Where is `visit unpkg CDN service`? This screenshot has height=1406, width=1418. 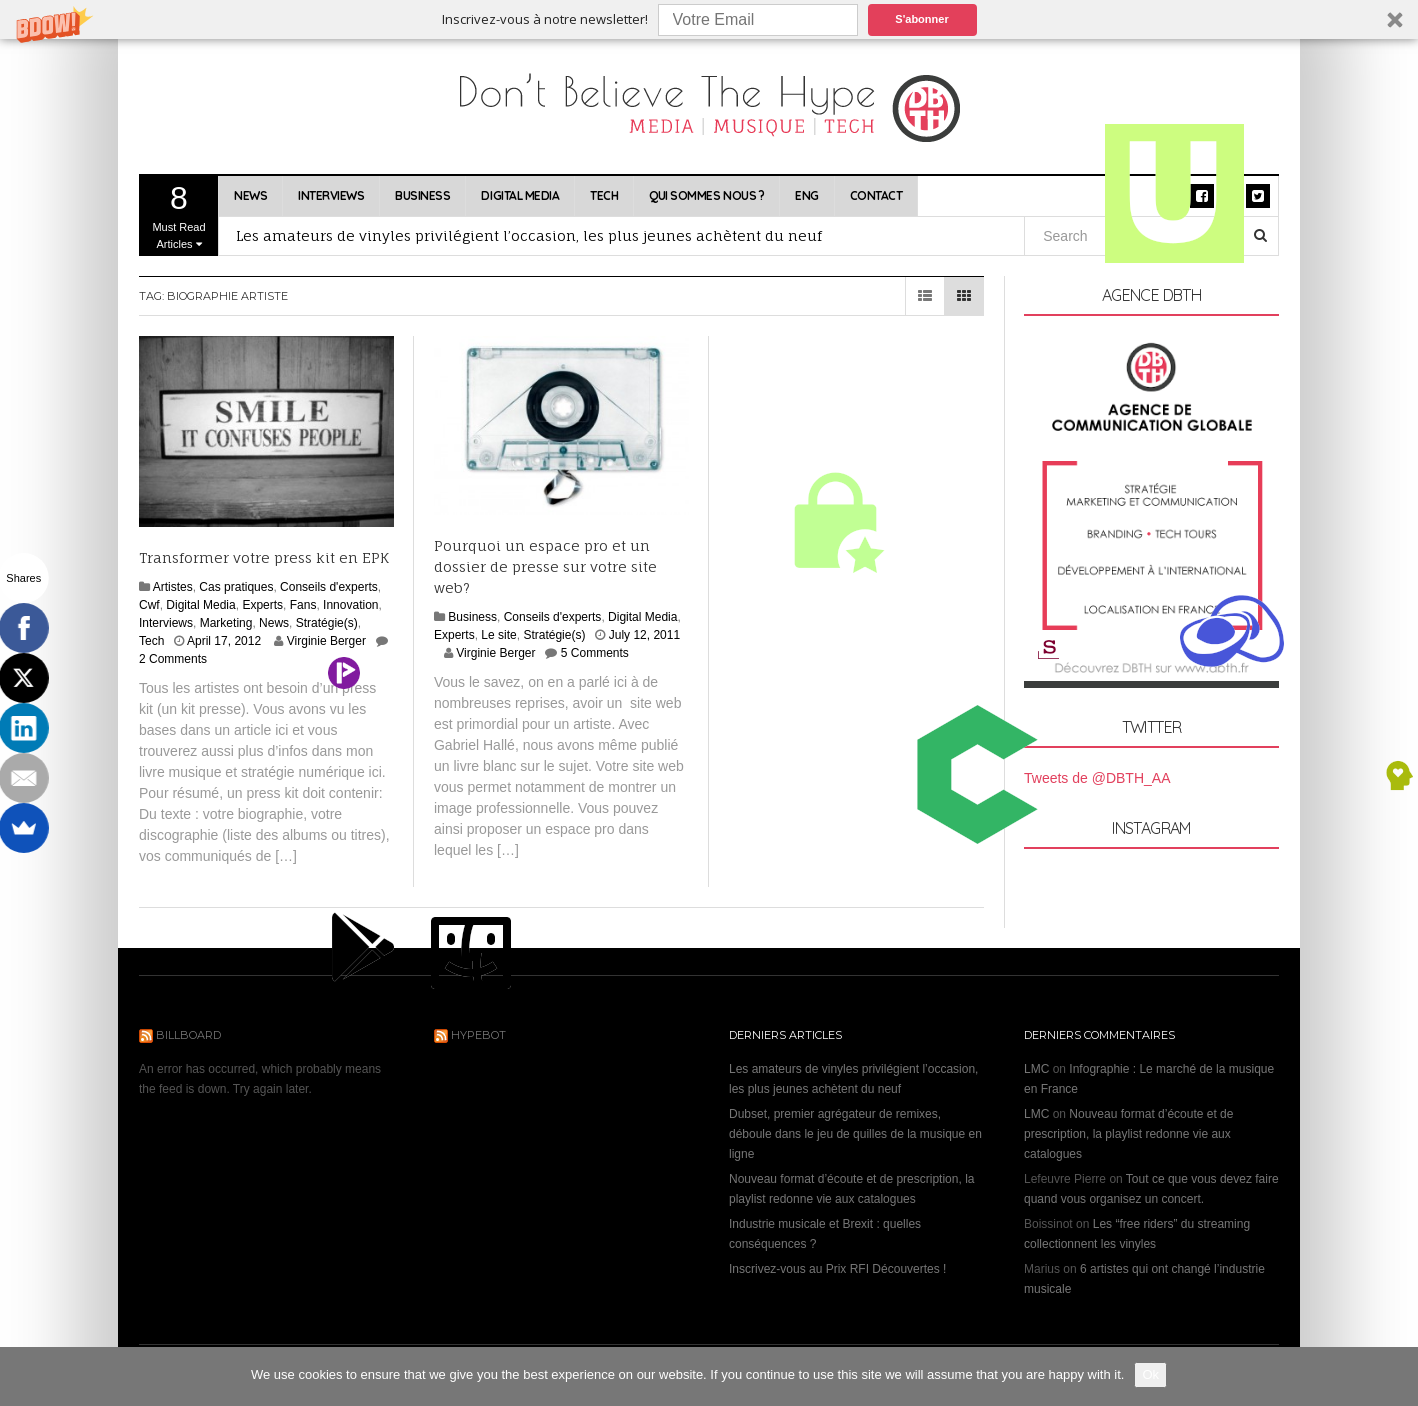
visit unpkg CDN service is located at coordinates (1174, 193).